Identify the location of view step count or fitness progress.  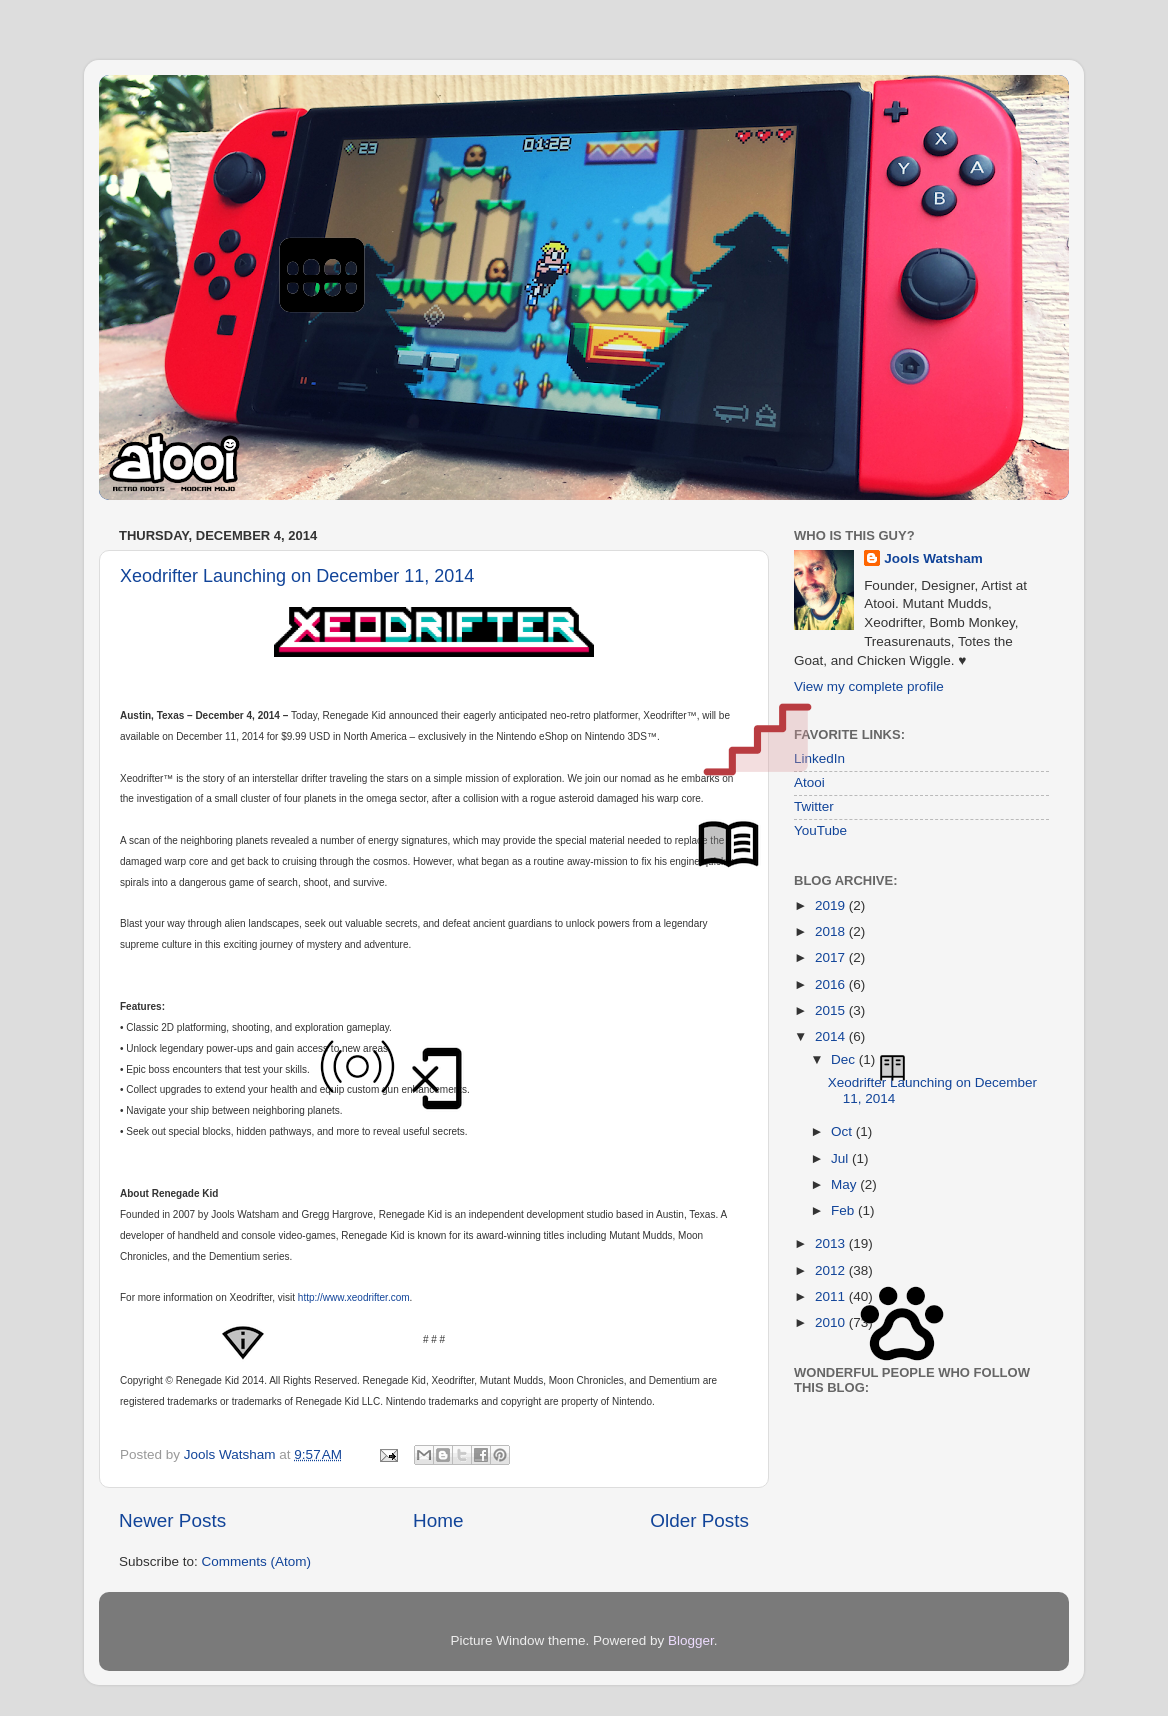
(757, 739).